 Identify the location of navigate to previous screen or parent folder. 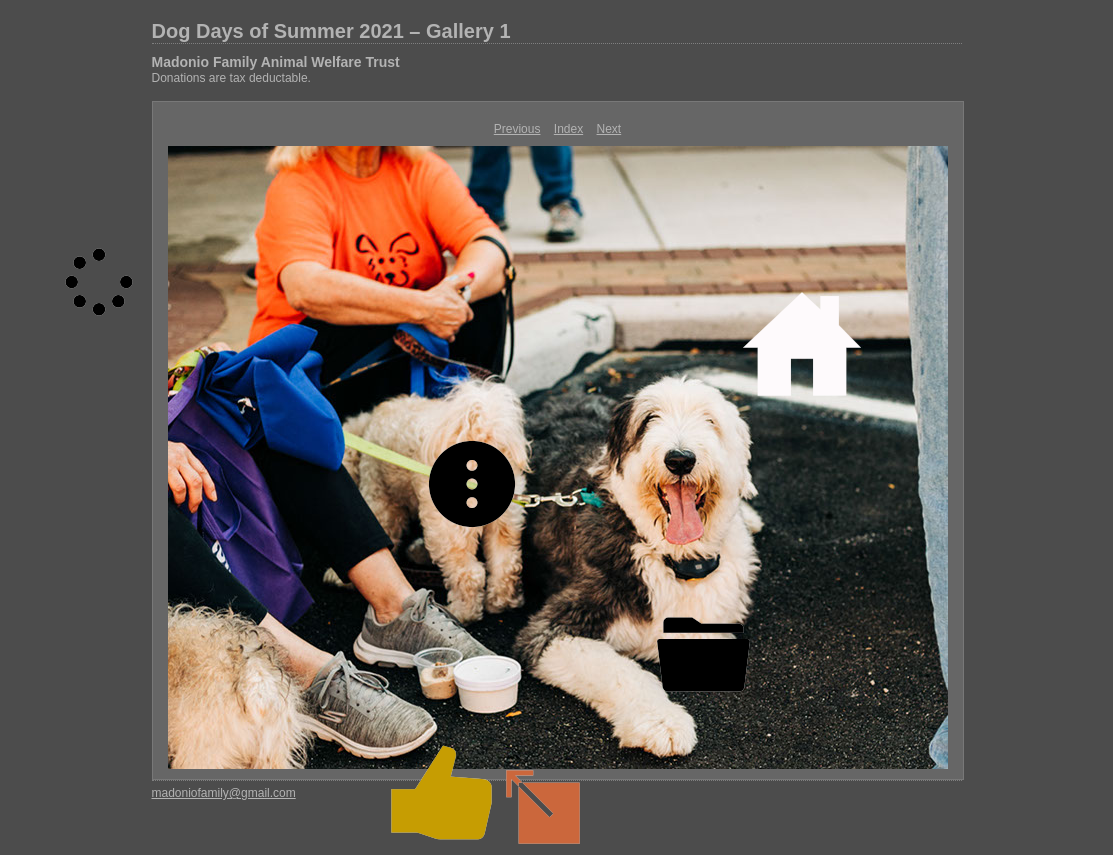
(543, 807).